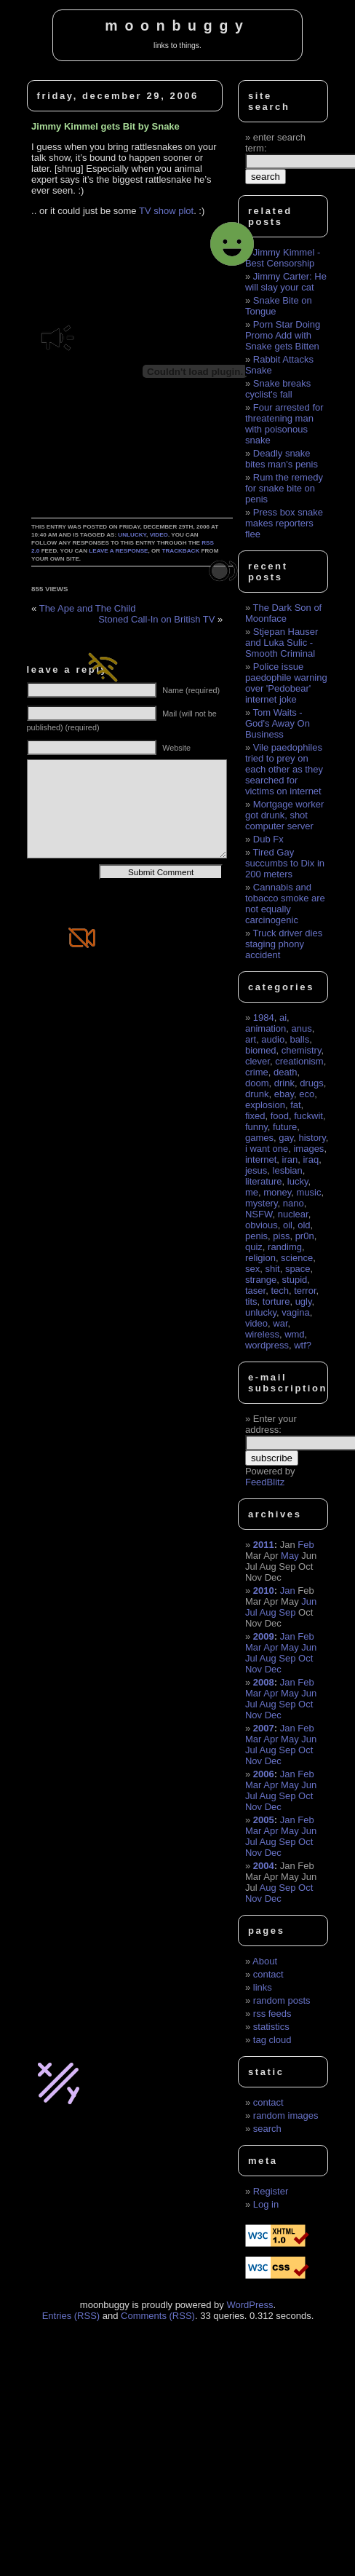 This screenshot has height=2576, width=355. Describe the element at coordinates (103, 667) in the screenshot. I see `indicates wifi is currently disabled` at that location.